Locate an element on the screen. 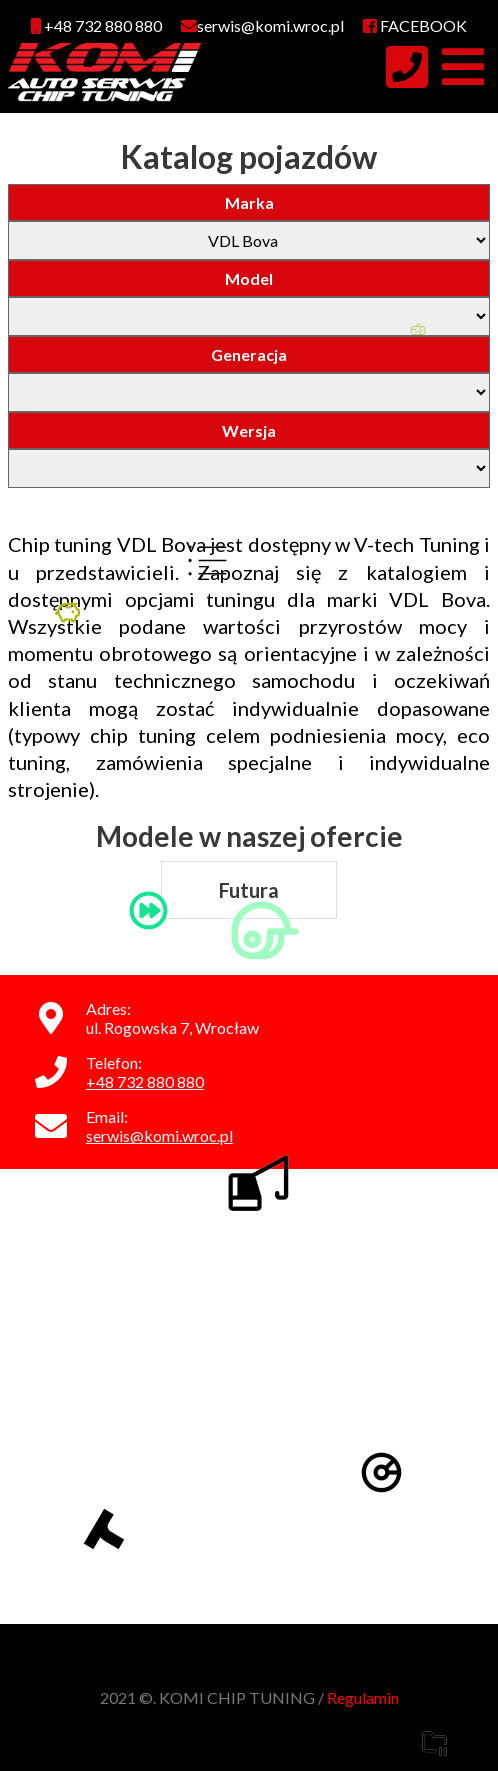  access baseball or sports-related content is located at coordinates (263, 931).